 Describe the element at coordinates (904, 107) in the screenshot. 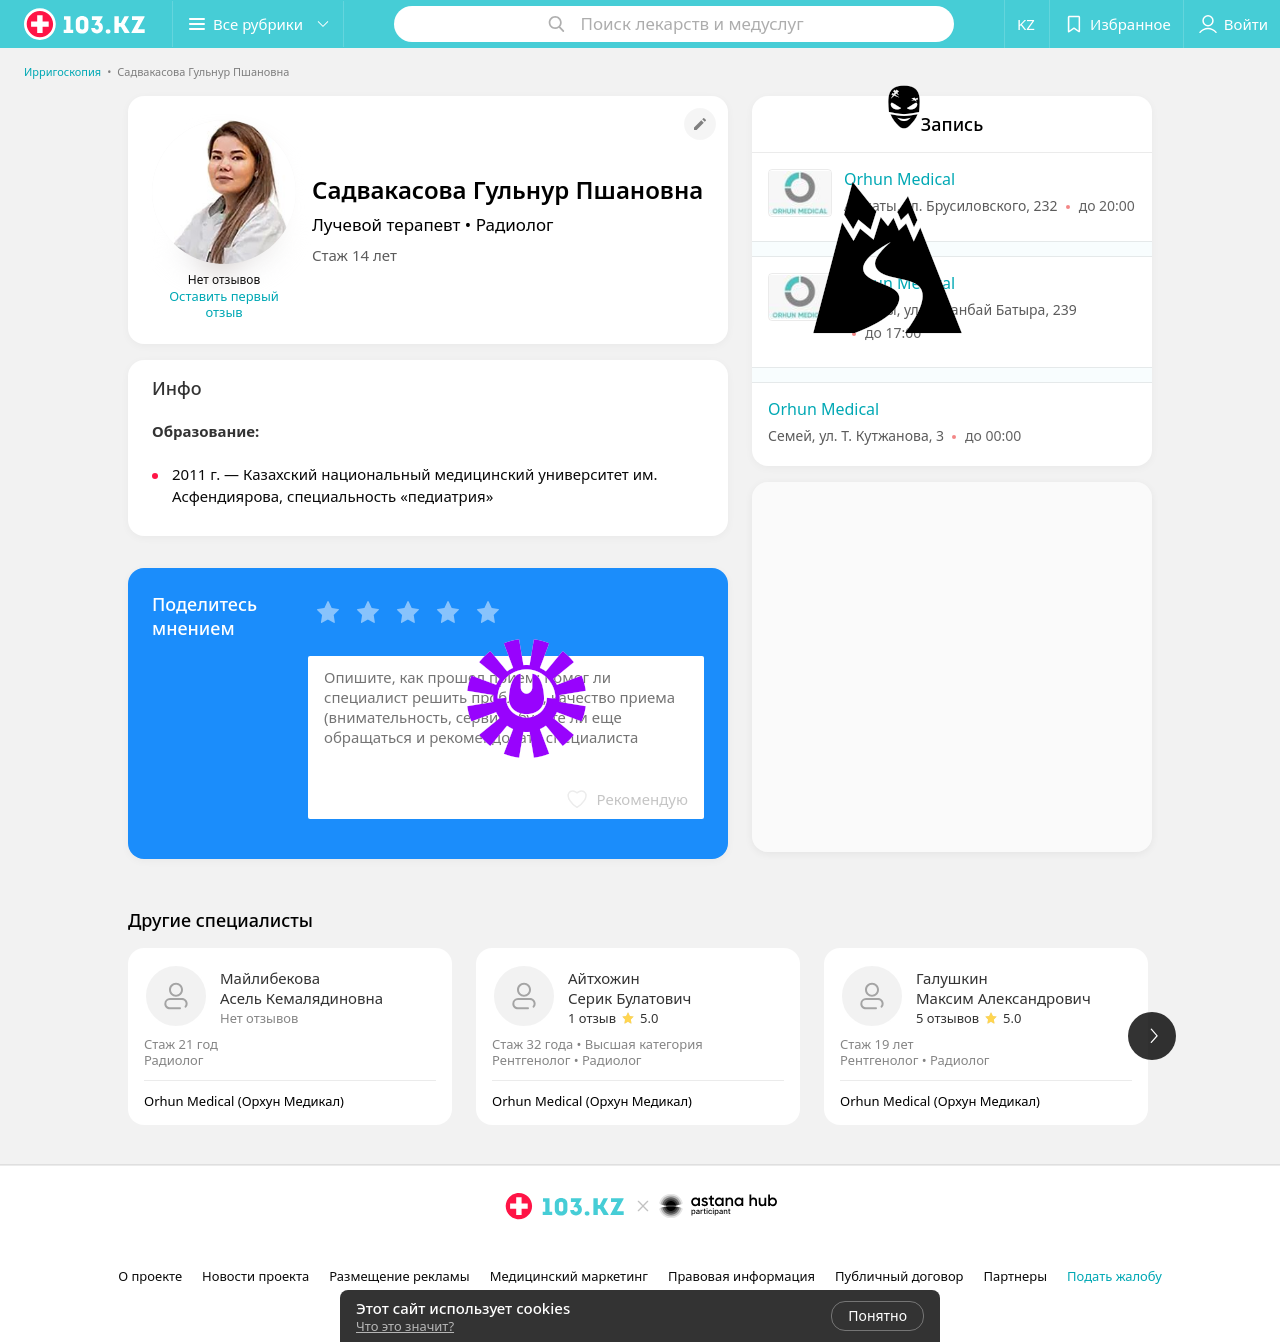

I see `select a villain or antagonist character` at that location.